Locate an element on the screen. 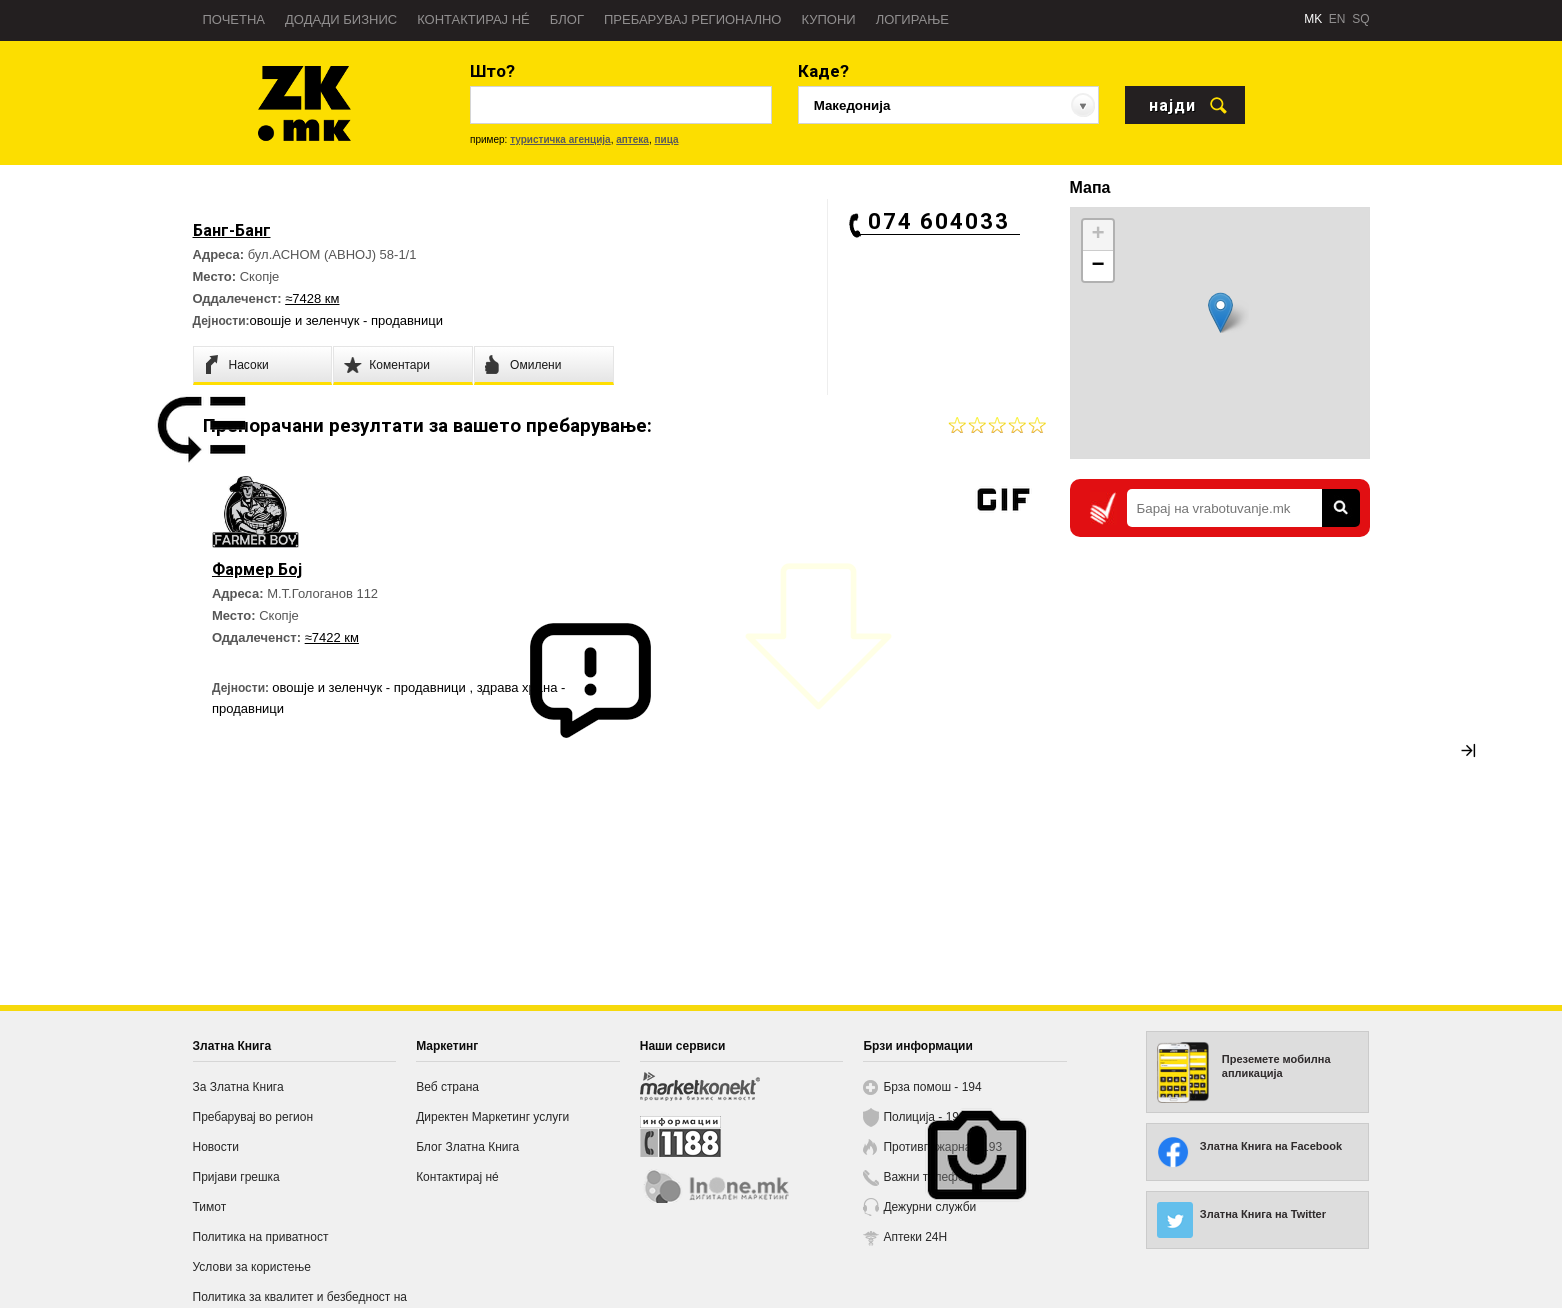 The width and height of the screenshot is (1562, 1308). move item to lower priority in a list is located at coordinates (201, 427).